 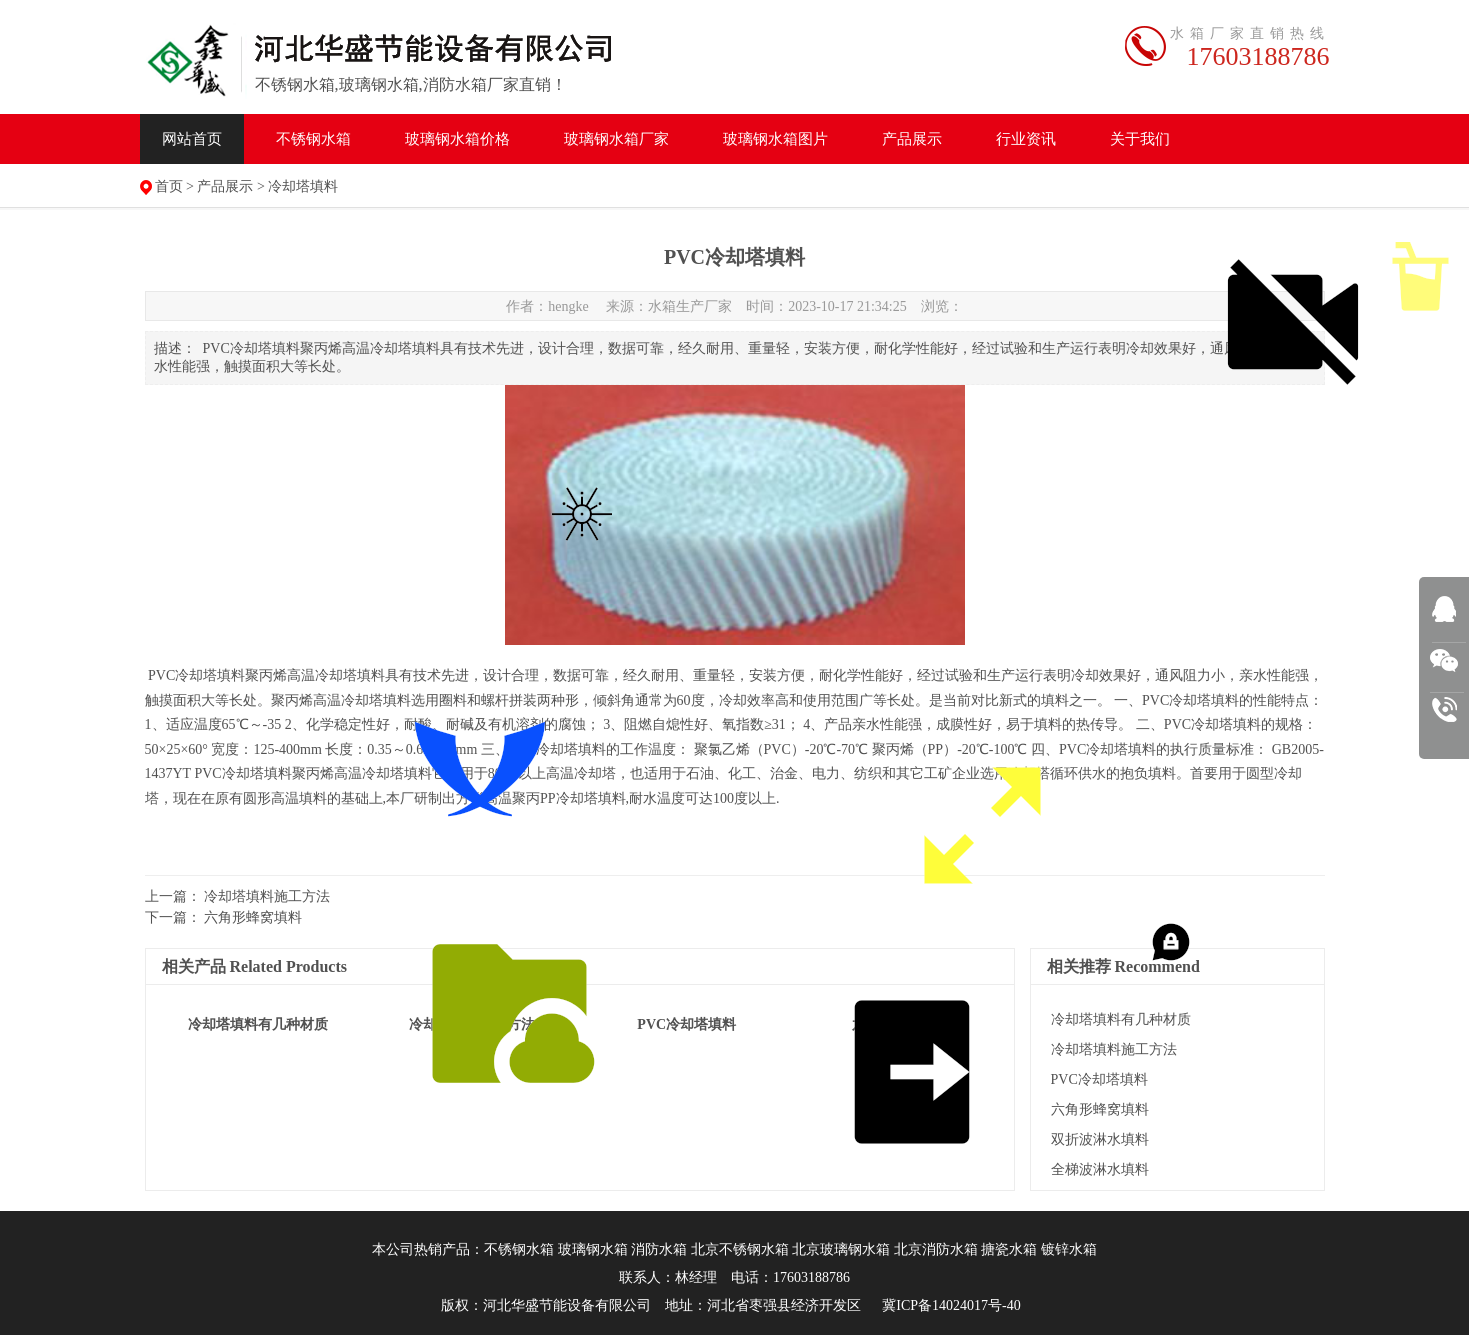 What do you see at coordinates (1420, 279) in the screenshot?
I see `view food and drink options` at bounding box center [1420, 279].